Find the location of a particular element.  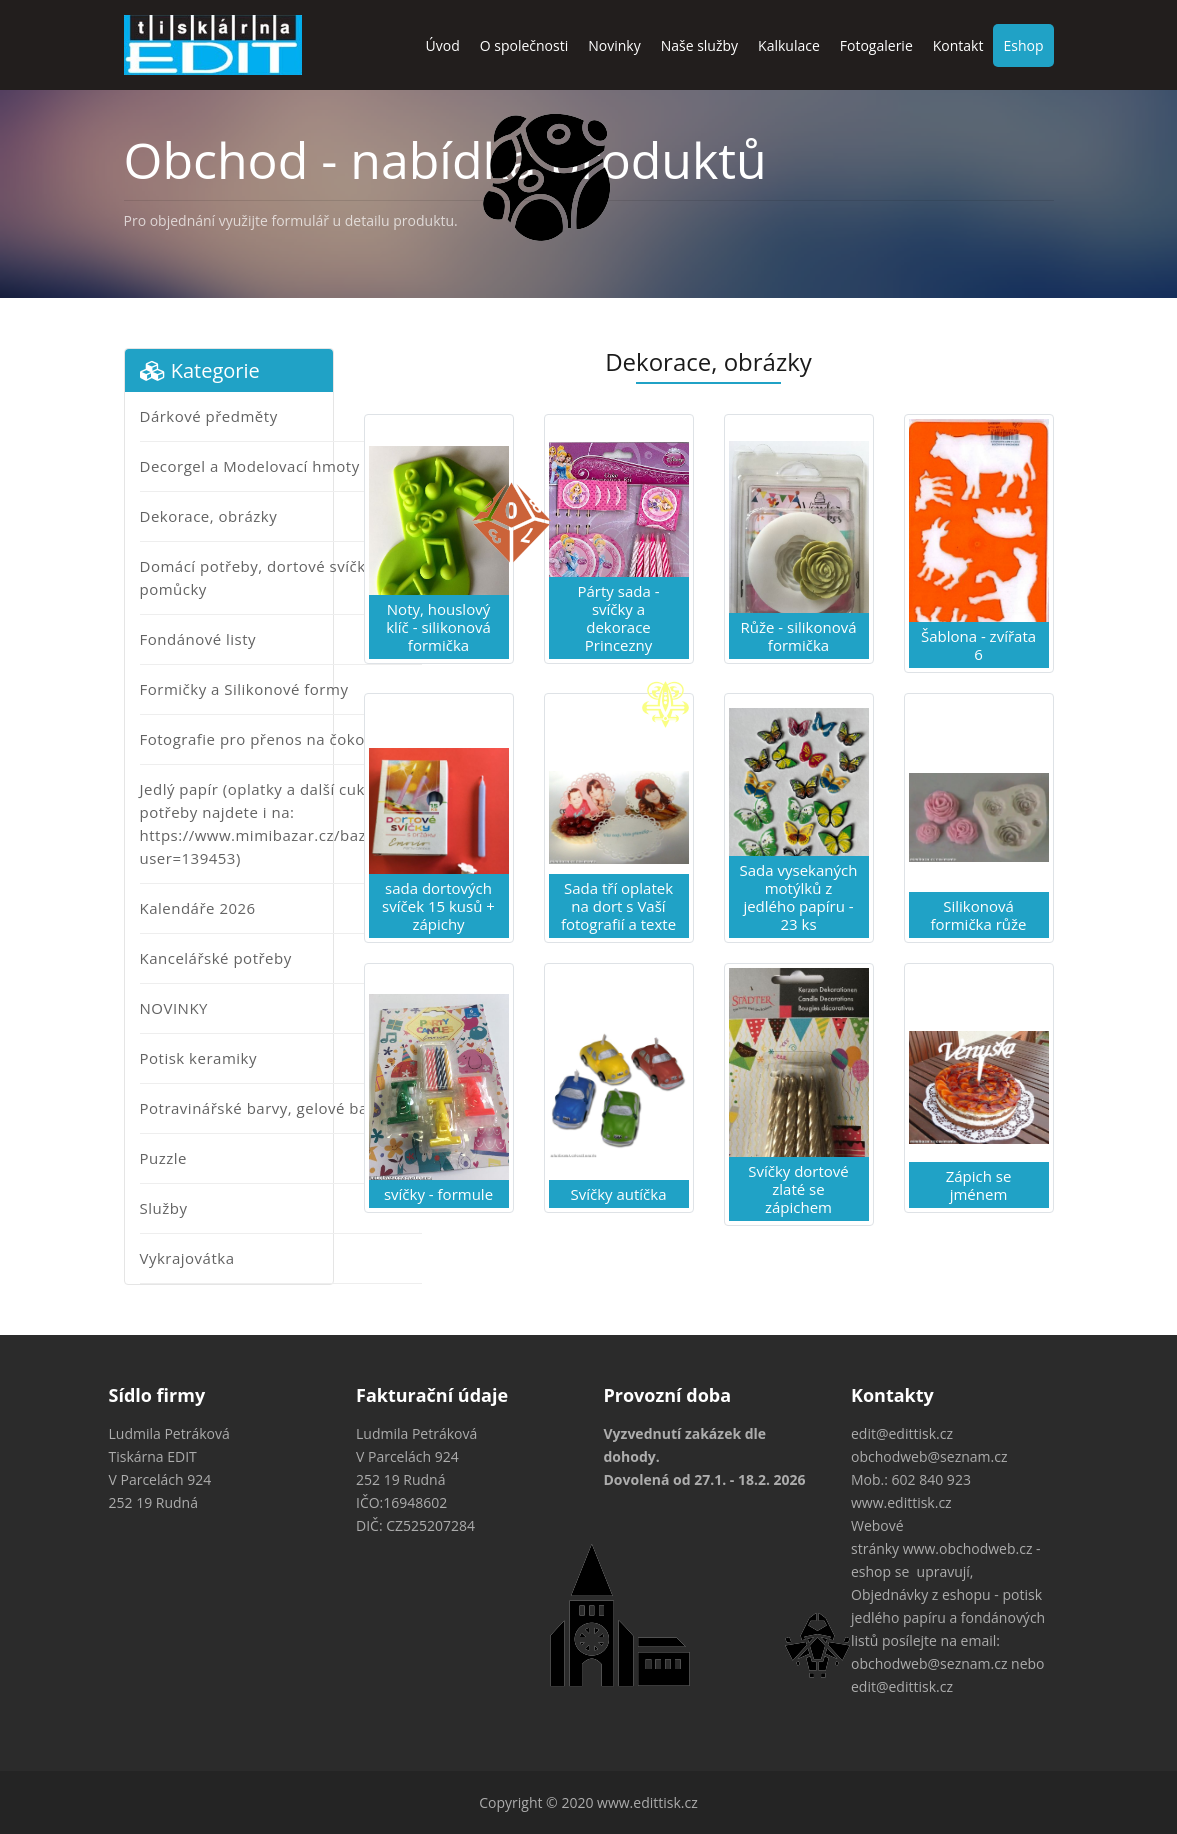

locate nearby churches or places of worship is located at coordinates (620, 1615).